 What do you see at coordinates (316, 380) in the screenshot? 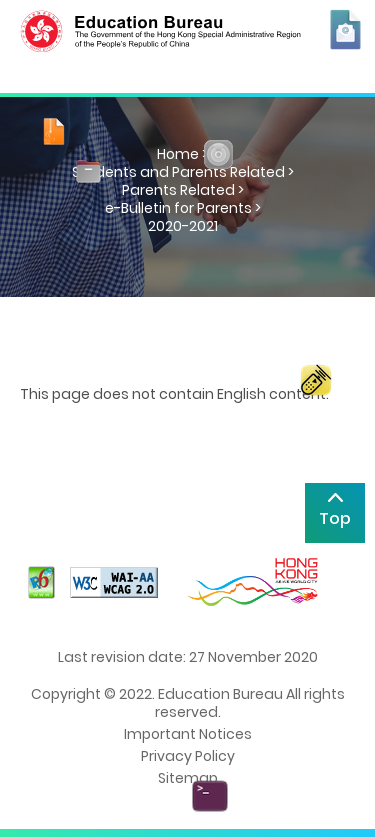
I see `open community remote app` at bounding box center [316, 380].